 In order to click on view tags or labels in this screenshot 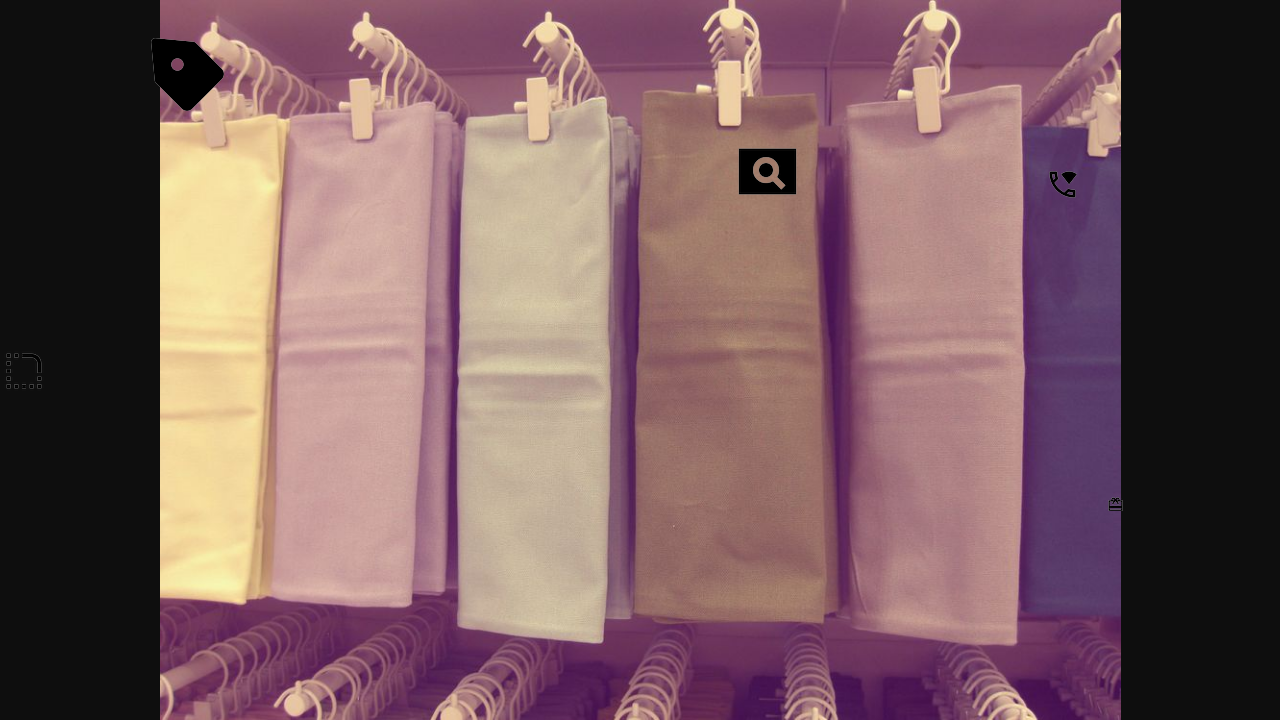, I will do `click(183, 70)`.